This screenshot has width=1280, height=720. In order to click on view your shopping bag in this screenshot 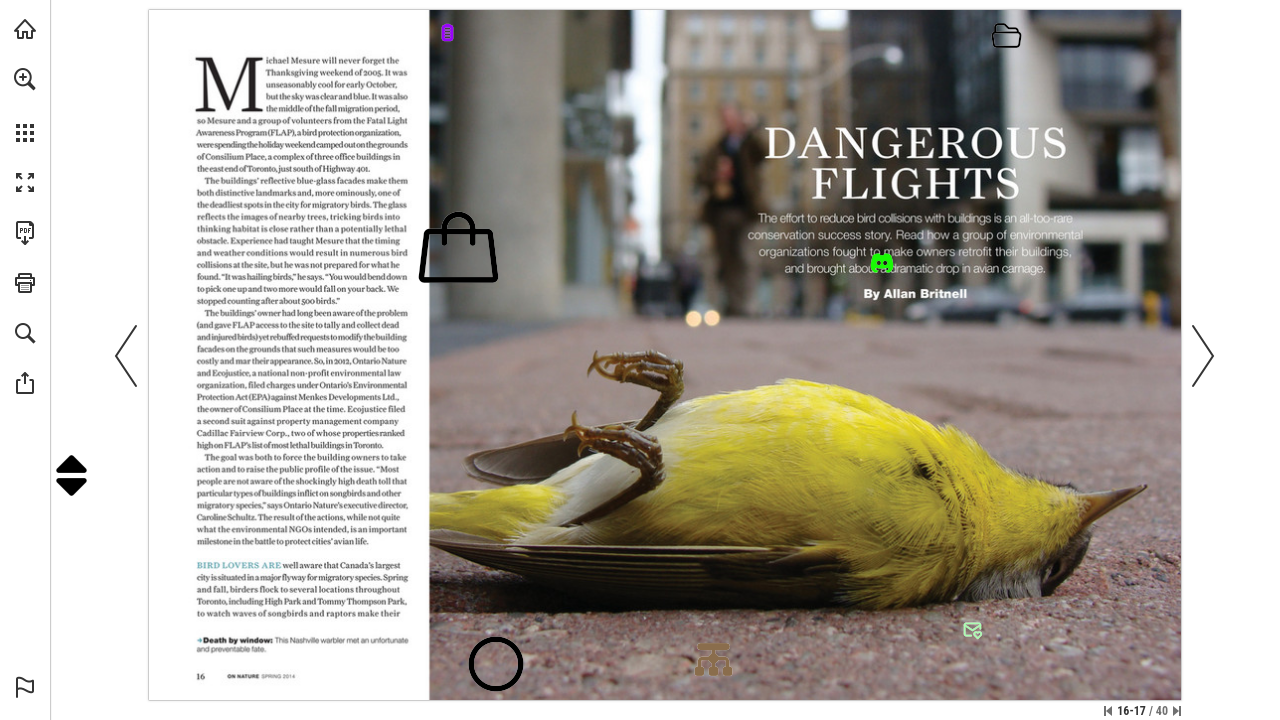, I will do `click(458, 251)`.